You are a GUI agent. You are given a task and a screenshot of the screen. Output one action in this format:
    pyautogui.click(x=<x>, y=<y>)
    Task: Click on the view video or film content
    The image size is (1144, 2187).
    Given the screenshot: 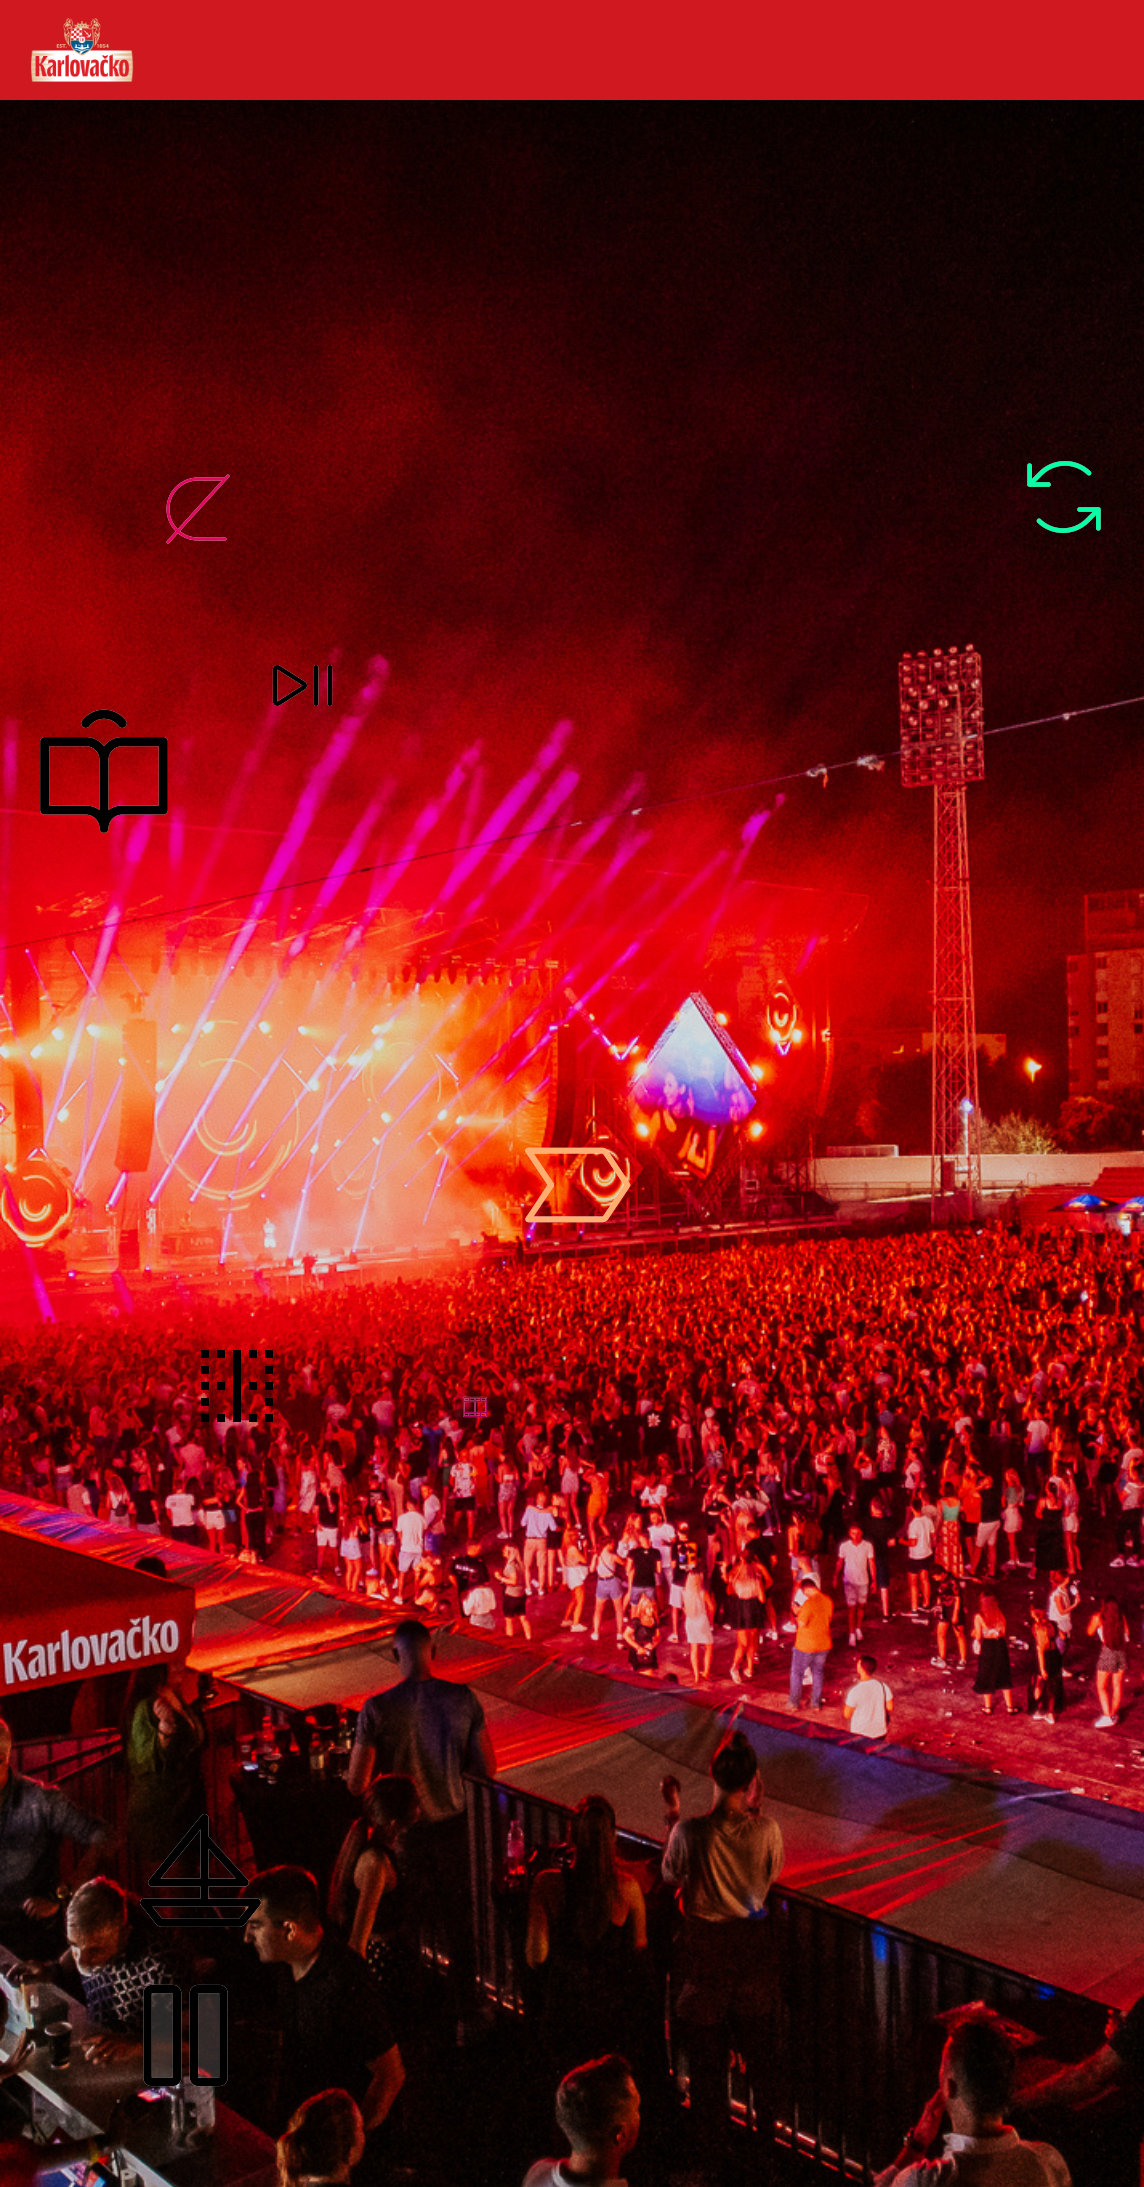 What is the action you would take?
    pyautogui.click(x=475, y=1407)
    